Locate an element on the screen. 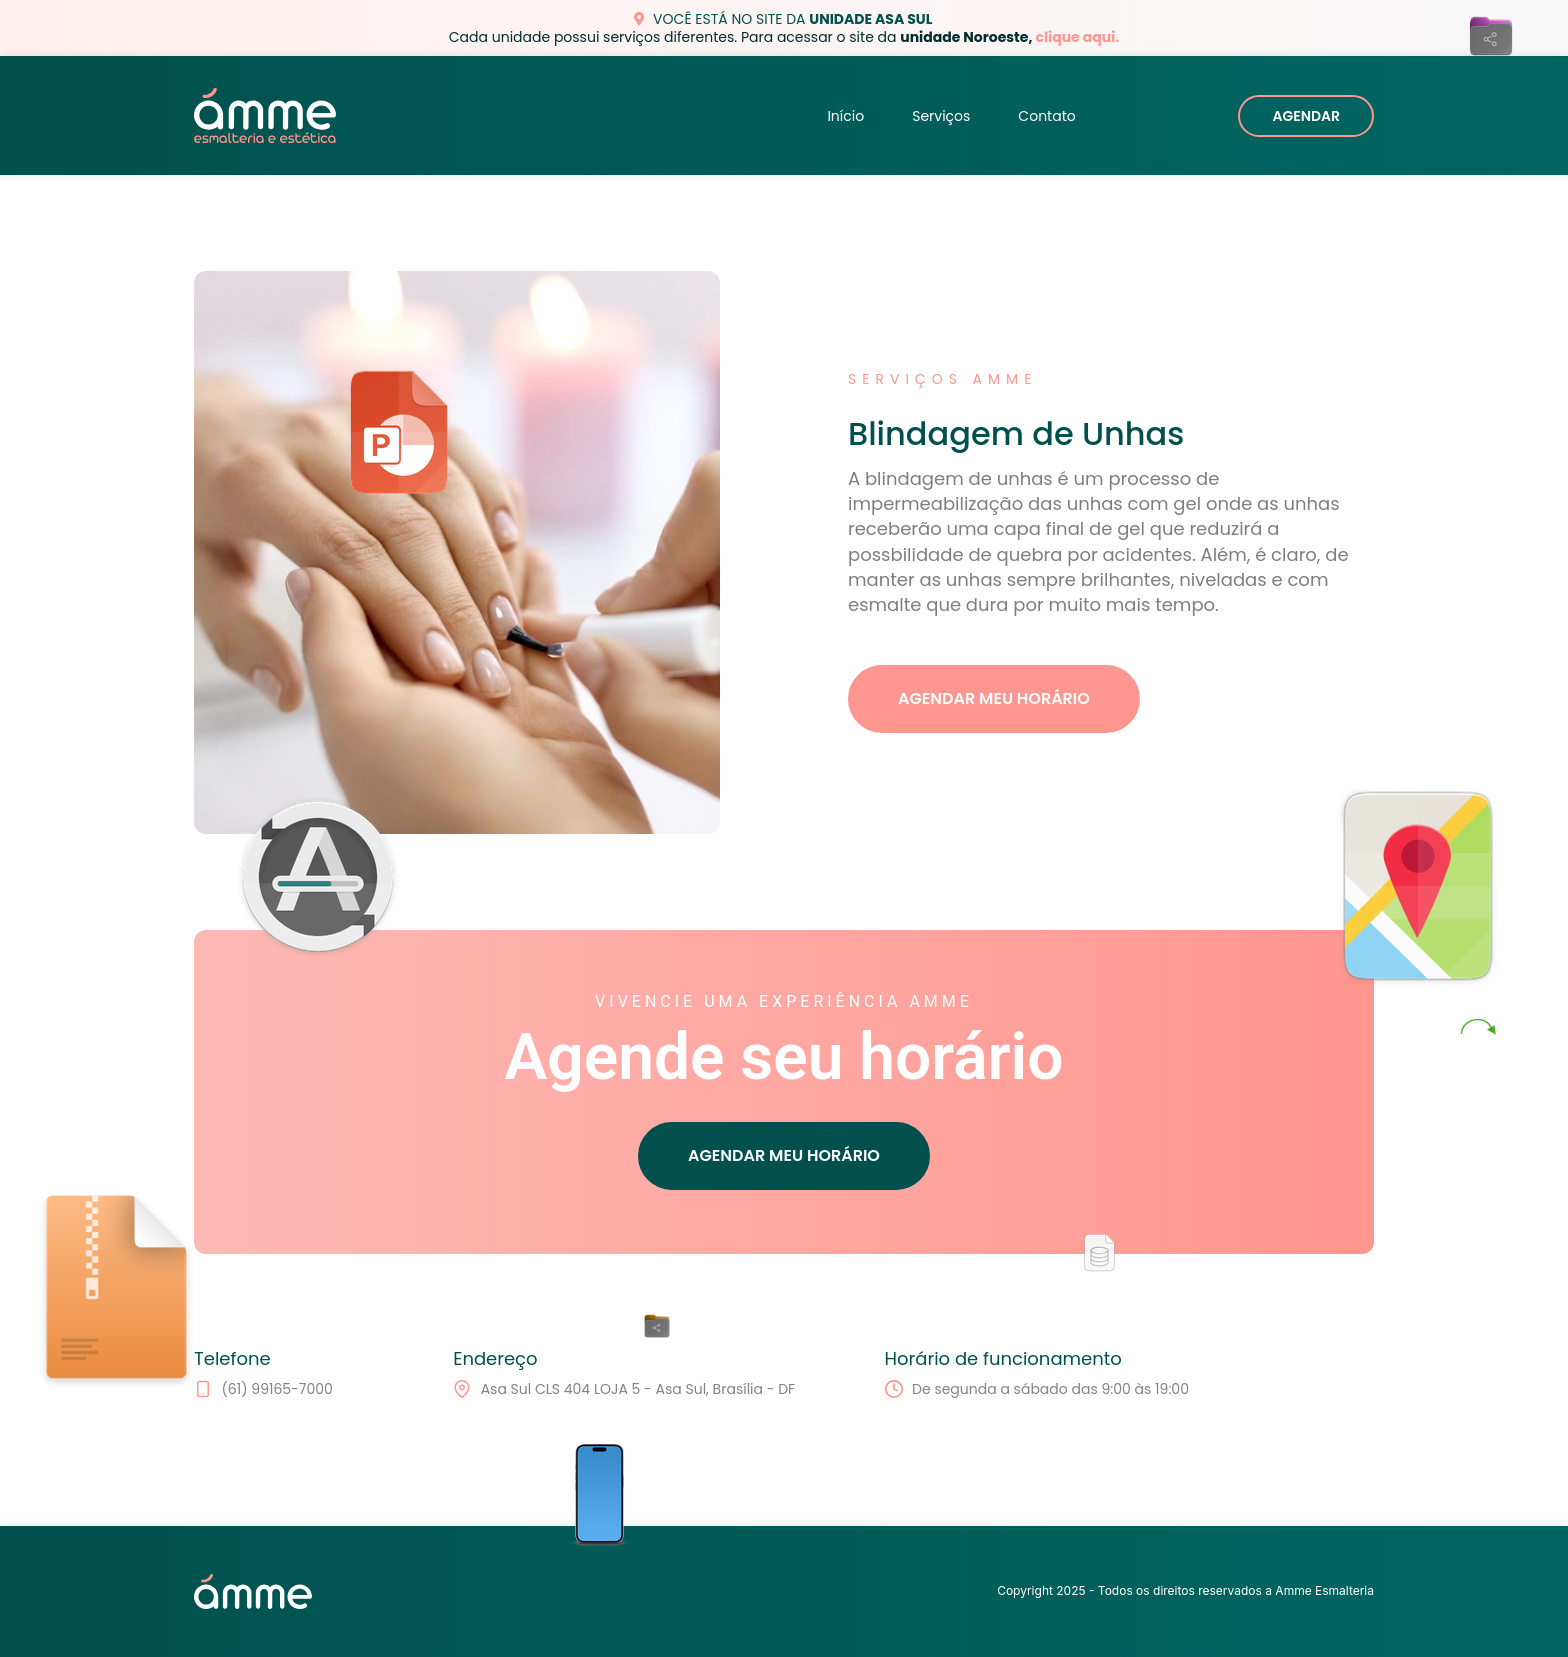  redo the last undone action is located at coordinates (1478, 1026).